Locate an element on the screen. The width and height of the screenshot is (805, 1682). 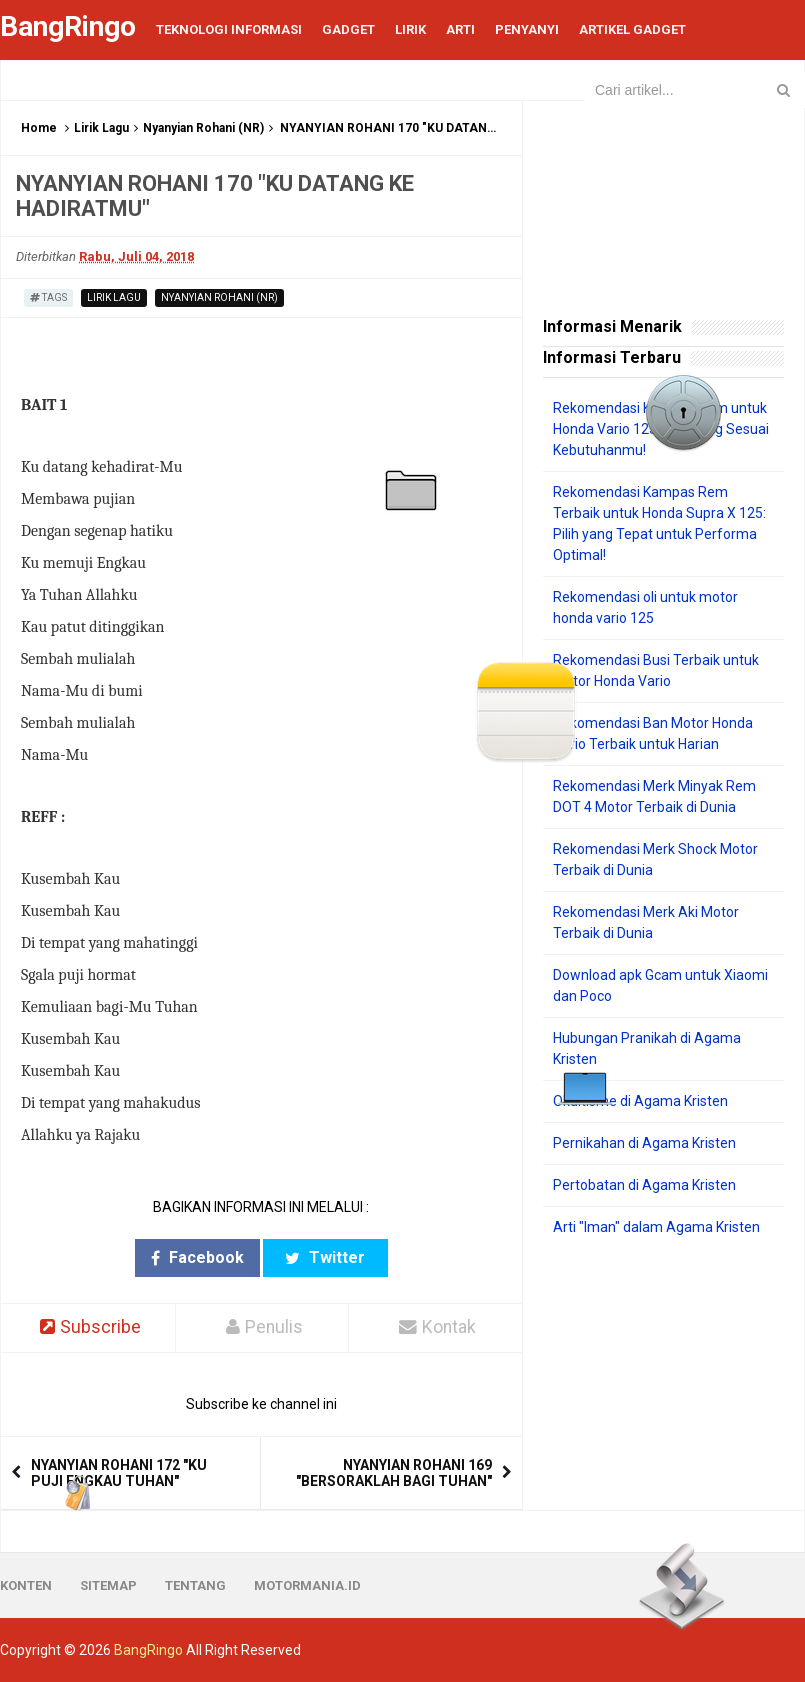
run an applescript droplet application is located at coordinates (681, 1585).